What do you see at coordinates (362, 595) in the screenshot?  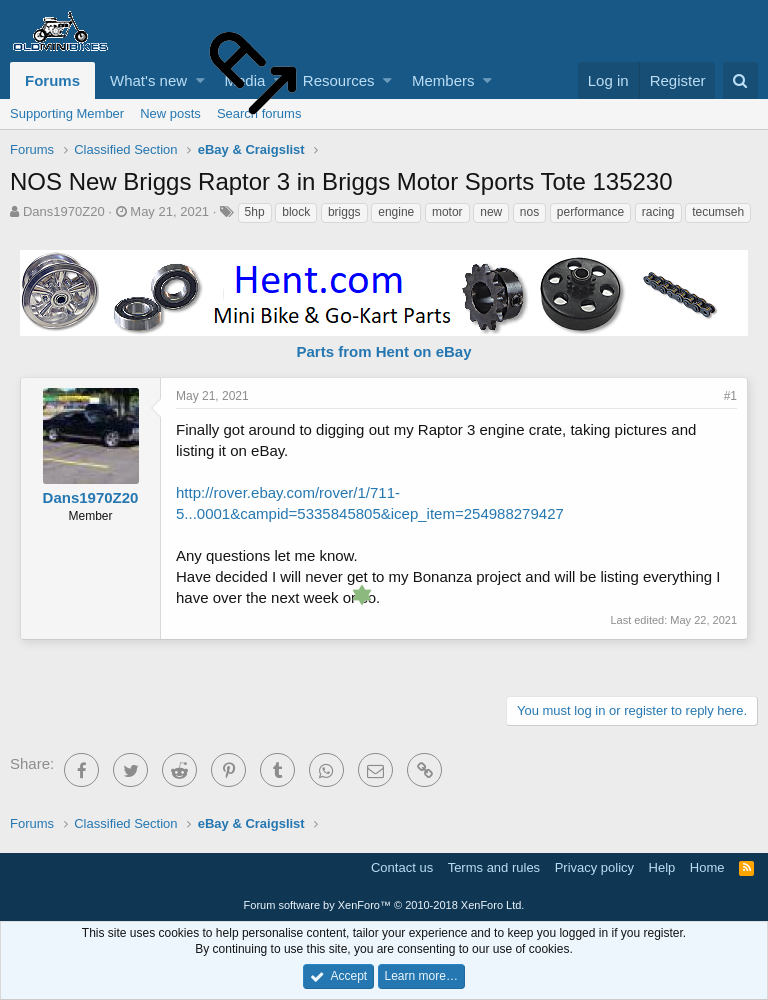 I see `indicates jewish or hebrew content` at bounding box center [362, 595].